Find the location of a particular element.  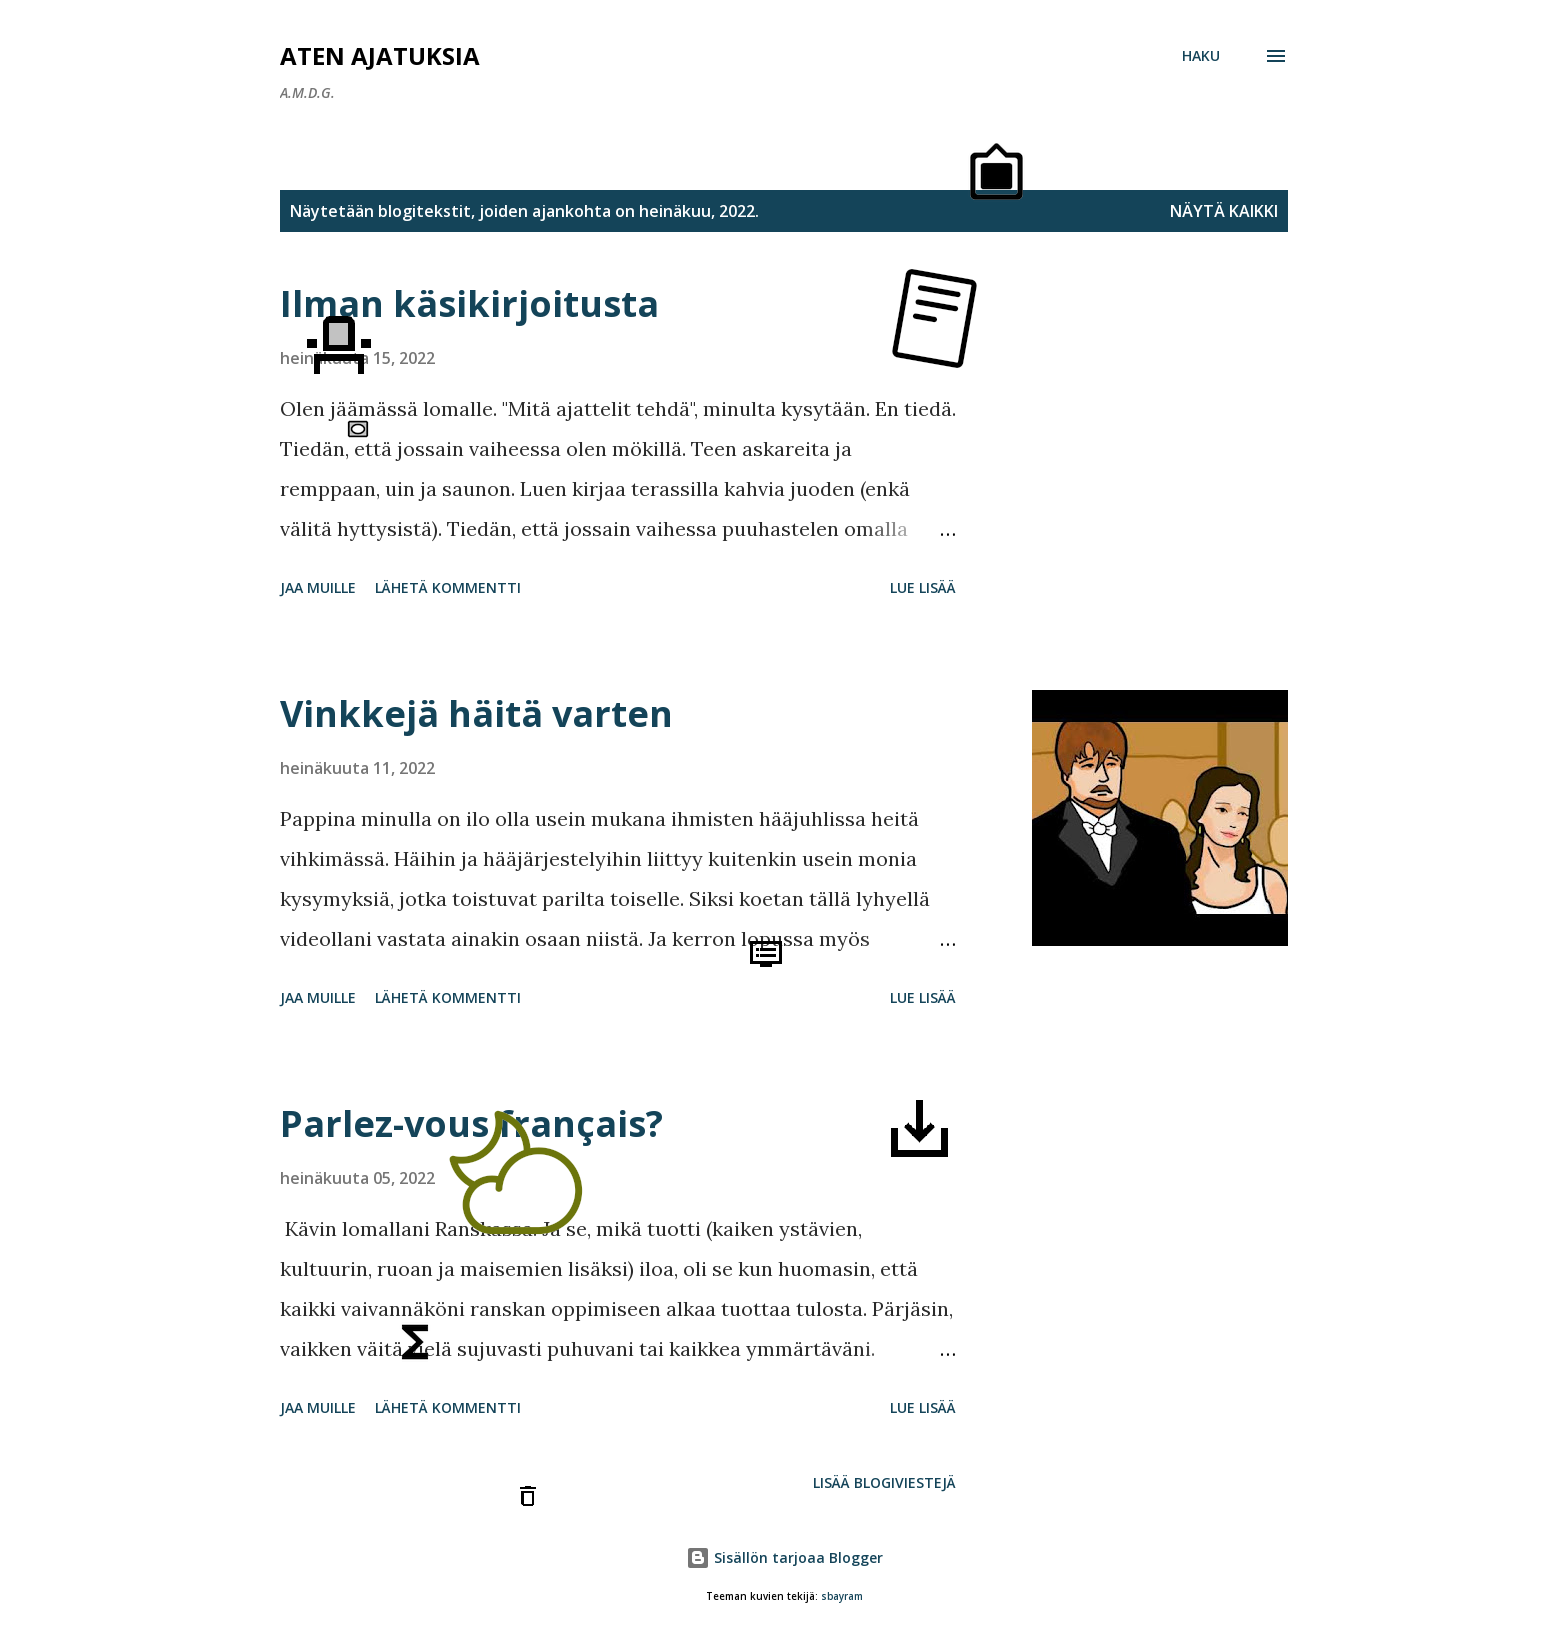

indicates nighttime or evening weather conditions is located at coordinates (513, 1179).